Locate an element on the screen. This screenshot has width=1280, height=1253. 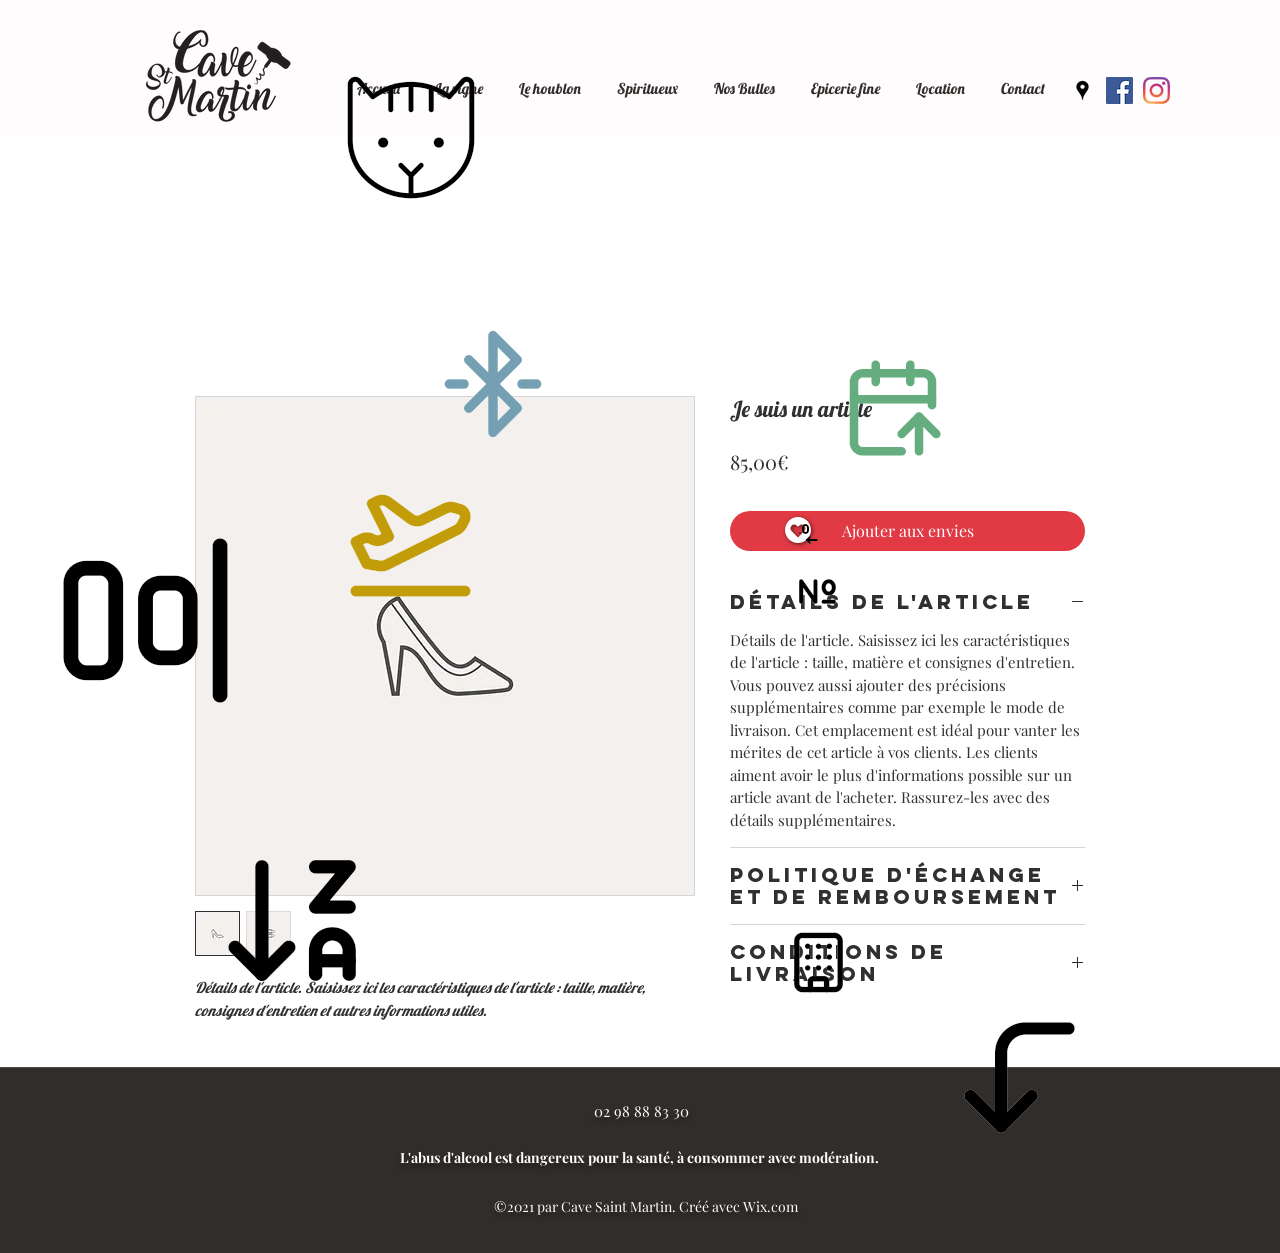
sort items in reverse alphabetical order (Z to A) is located at coordinates (295, 920).